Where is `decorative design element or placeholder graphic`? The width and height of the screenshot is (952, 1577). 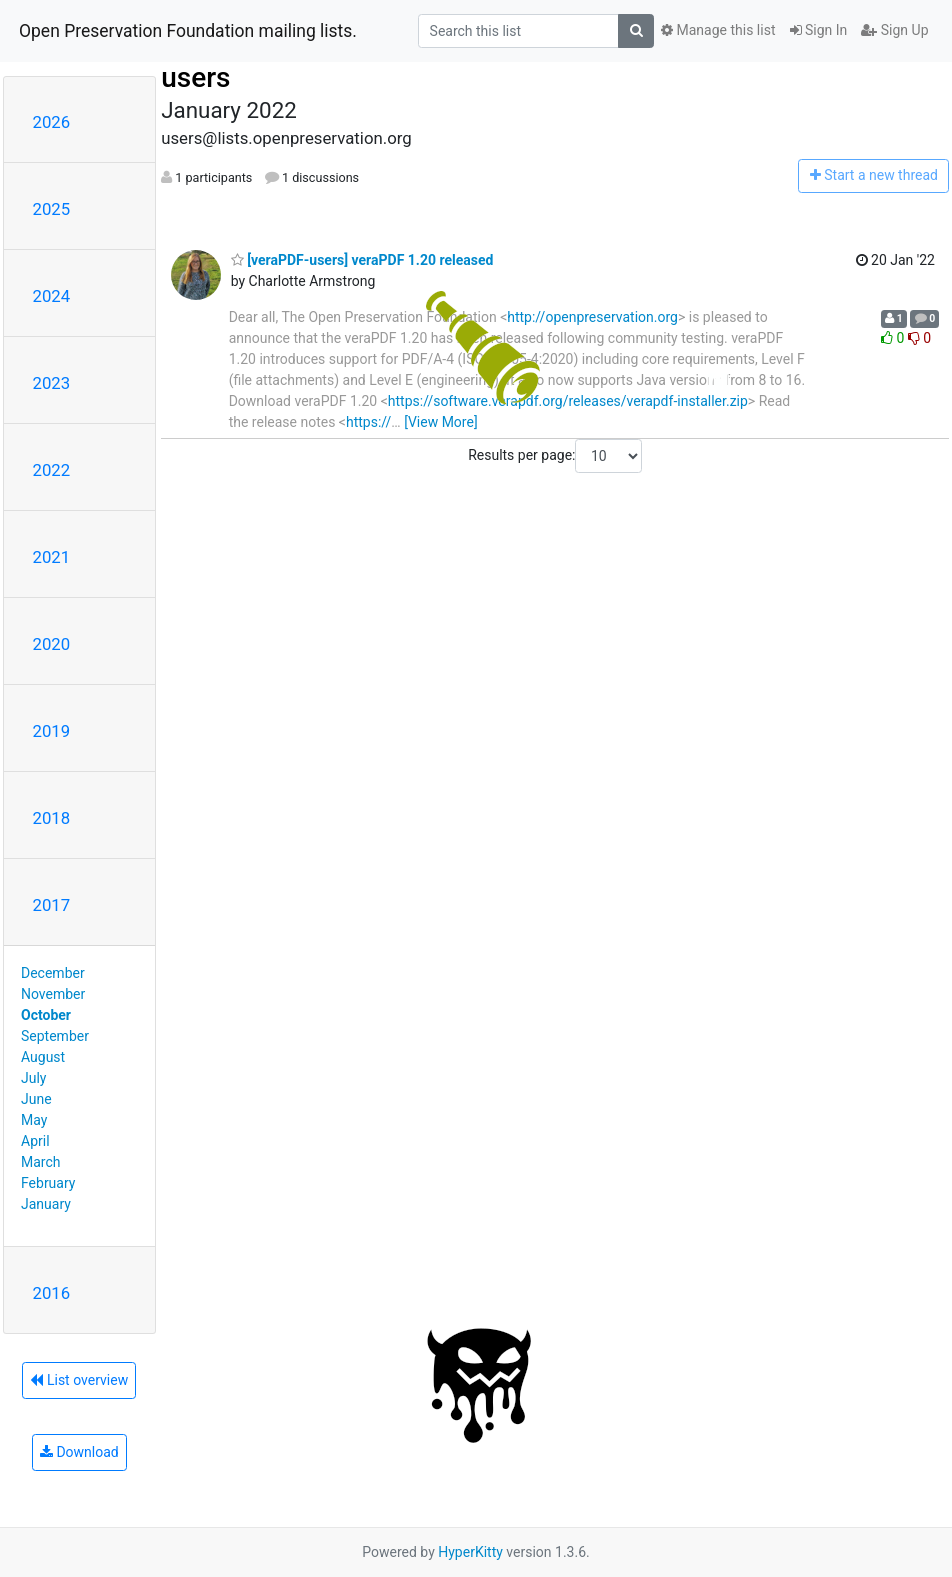 decorative design element or placeholder graphic is located at coordinates (718, 384).